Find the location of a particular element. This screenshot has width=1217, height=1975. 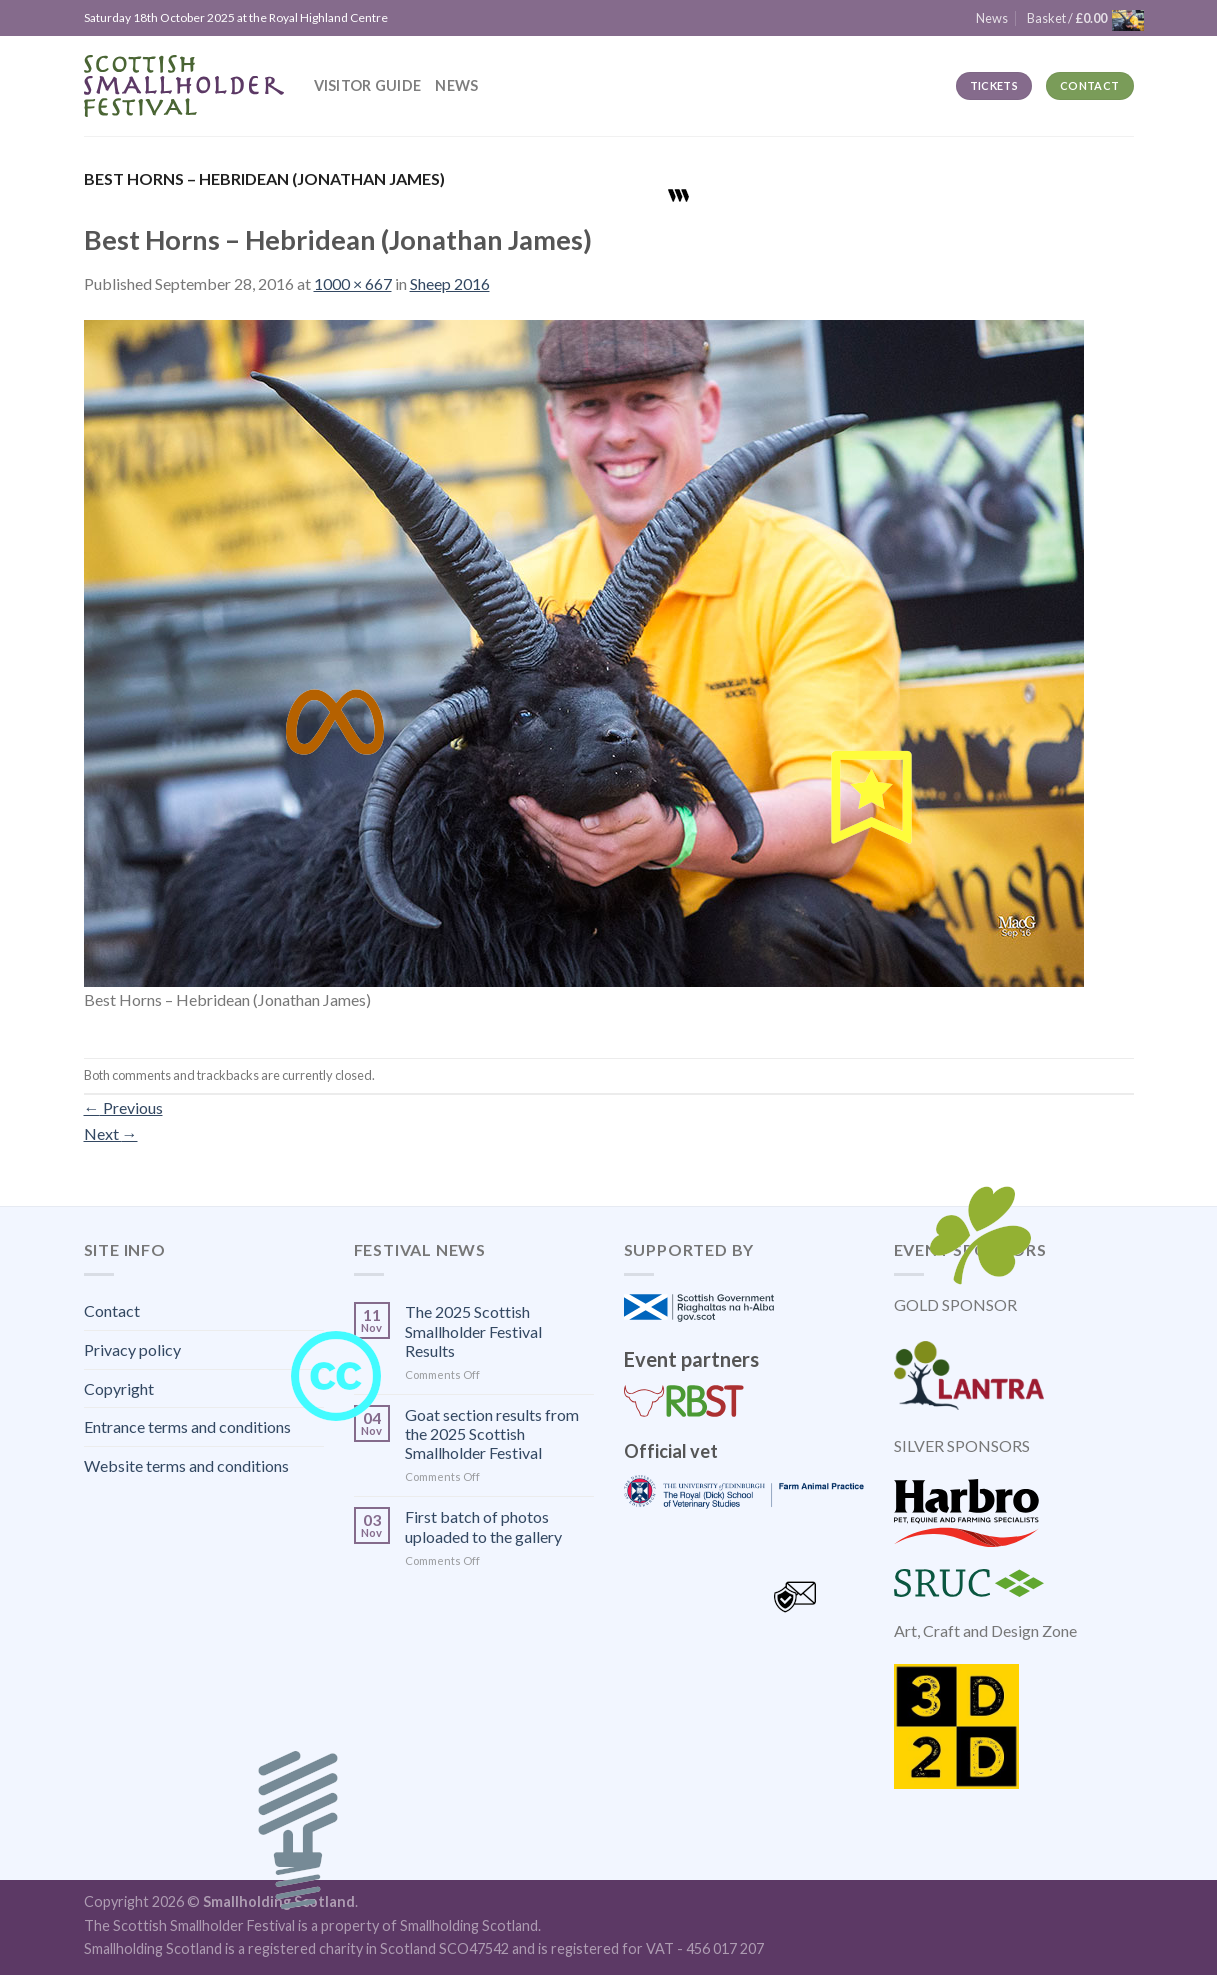

aer lingus airline logo is located at coordinates (980, 1235).